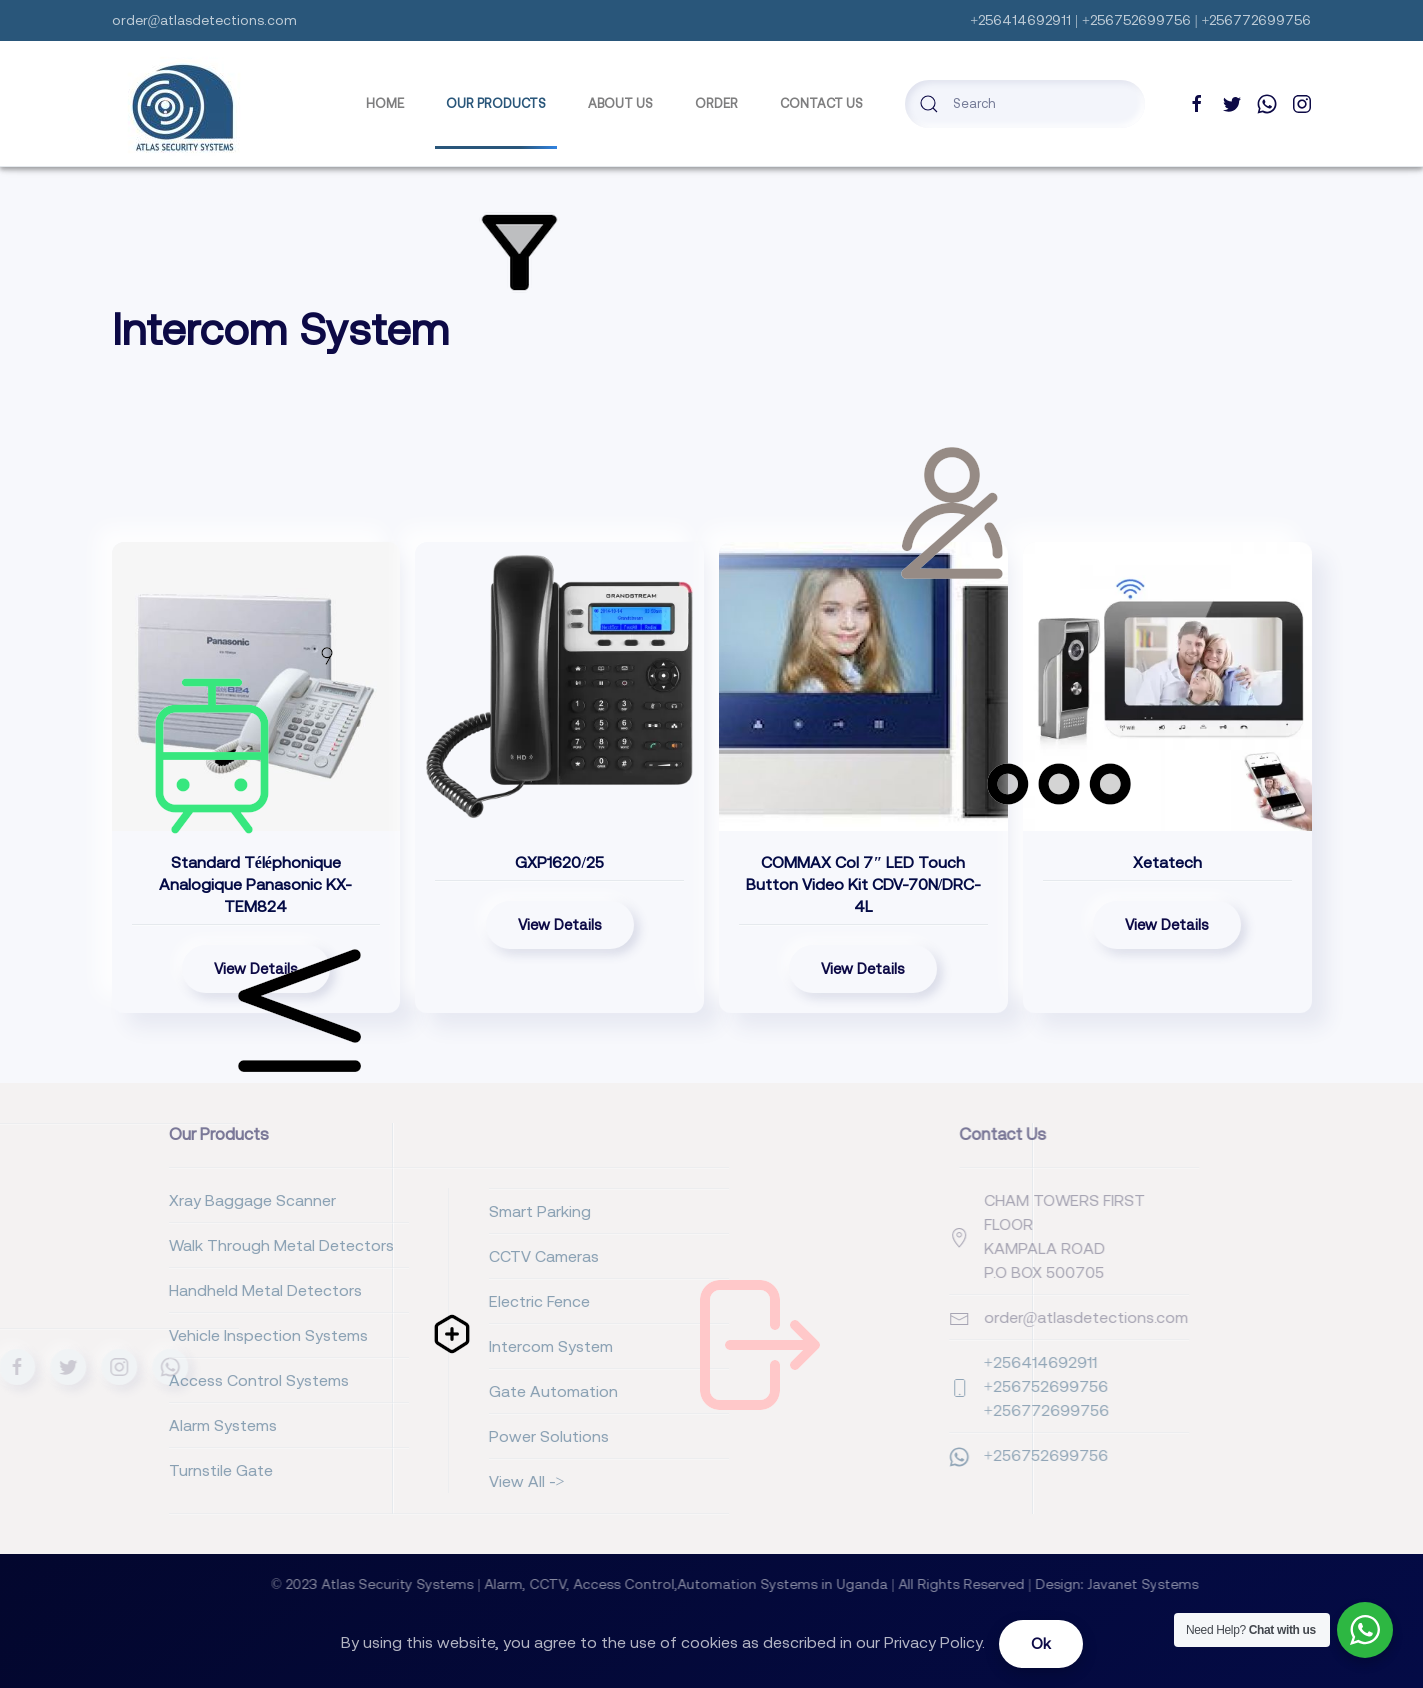  Describe the element at coordinates (519, 252) in the screenshot. I see `filter or sort content` at that location.